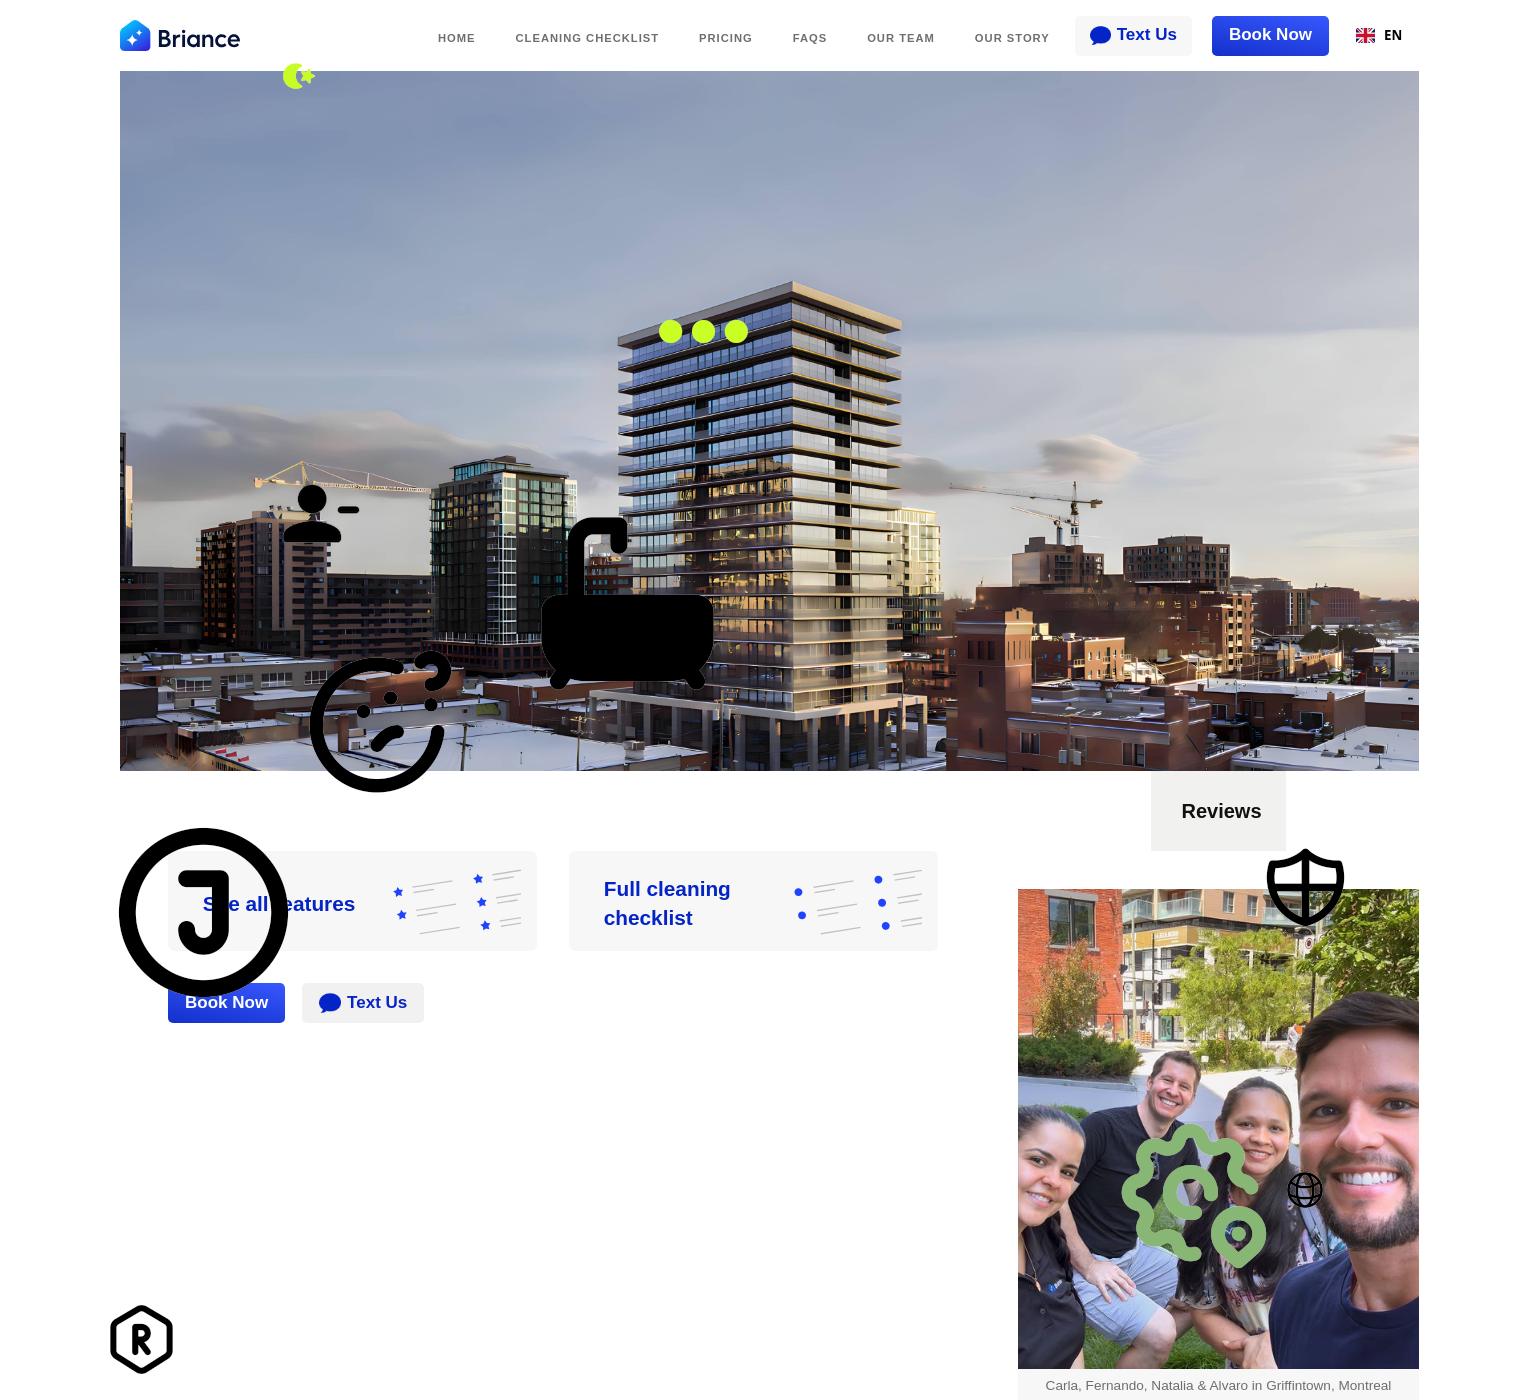 Image resolution: width=1539 pixels, height=1400 pixels. What do you see at coordinates (1190, 1192) in the screenshot?
I see `pin settings to a specific location` at bounding box center [1190, 1192].